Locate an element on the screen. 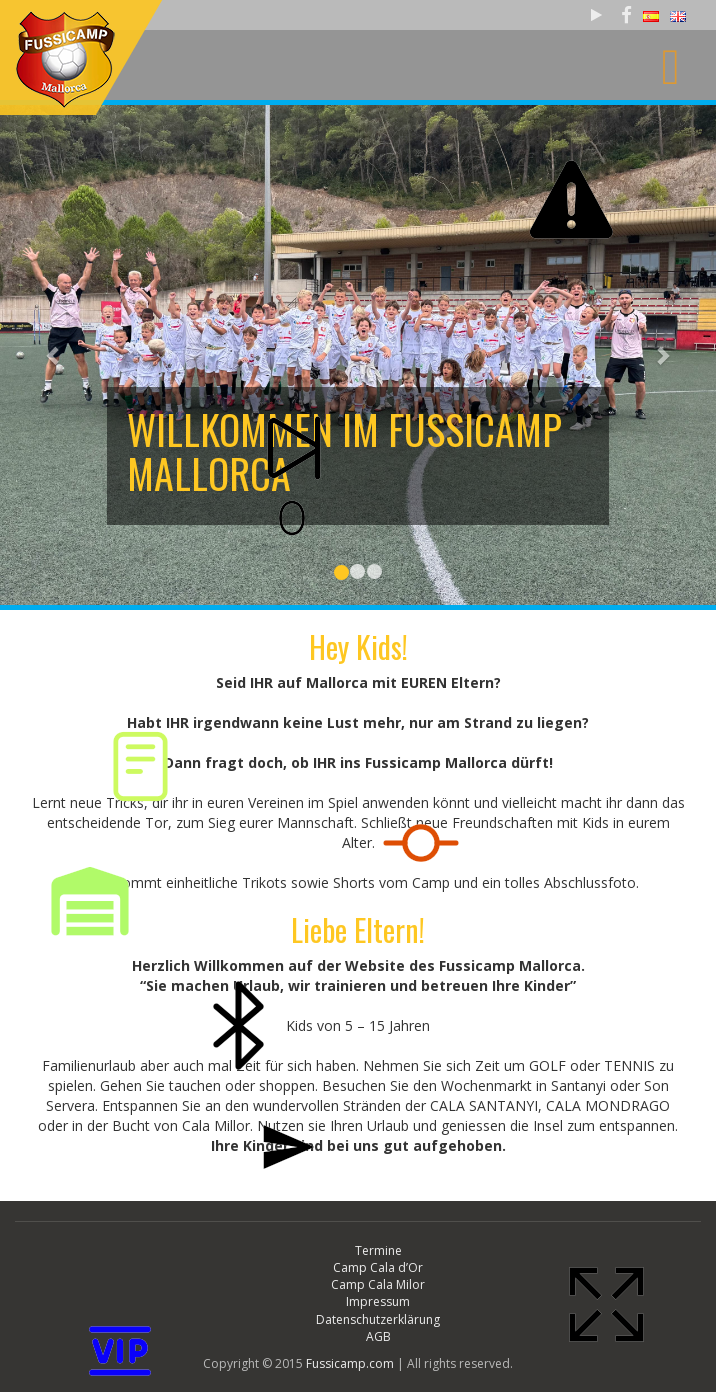  access VIP member benefits or status is located at coordinates (120, 1351).